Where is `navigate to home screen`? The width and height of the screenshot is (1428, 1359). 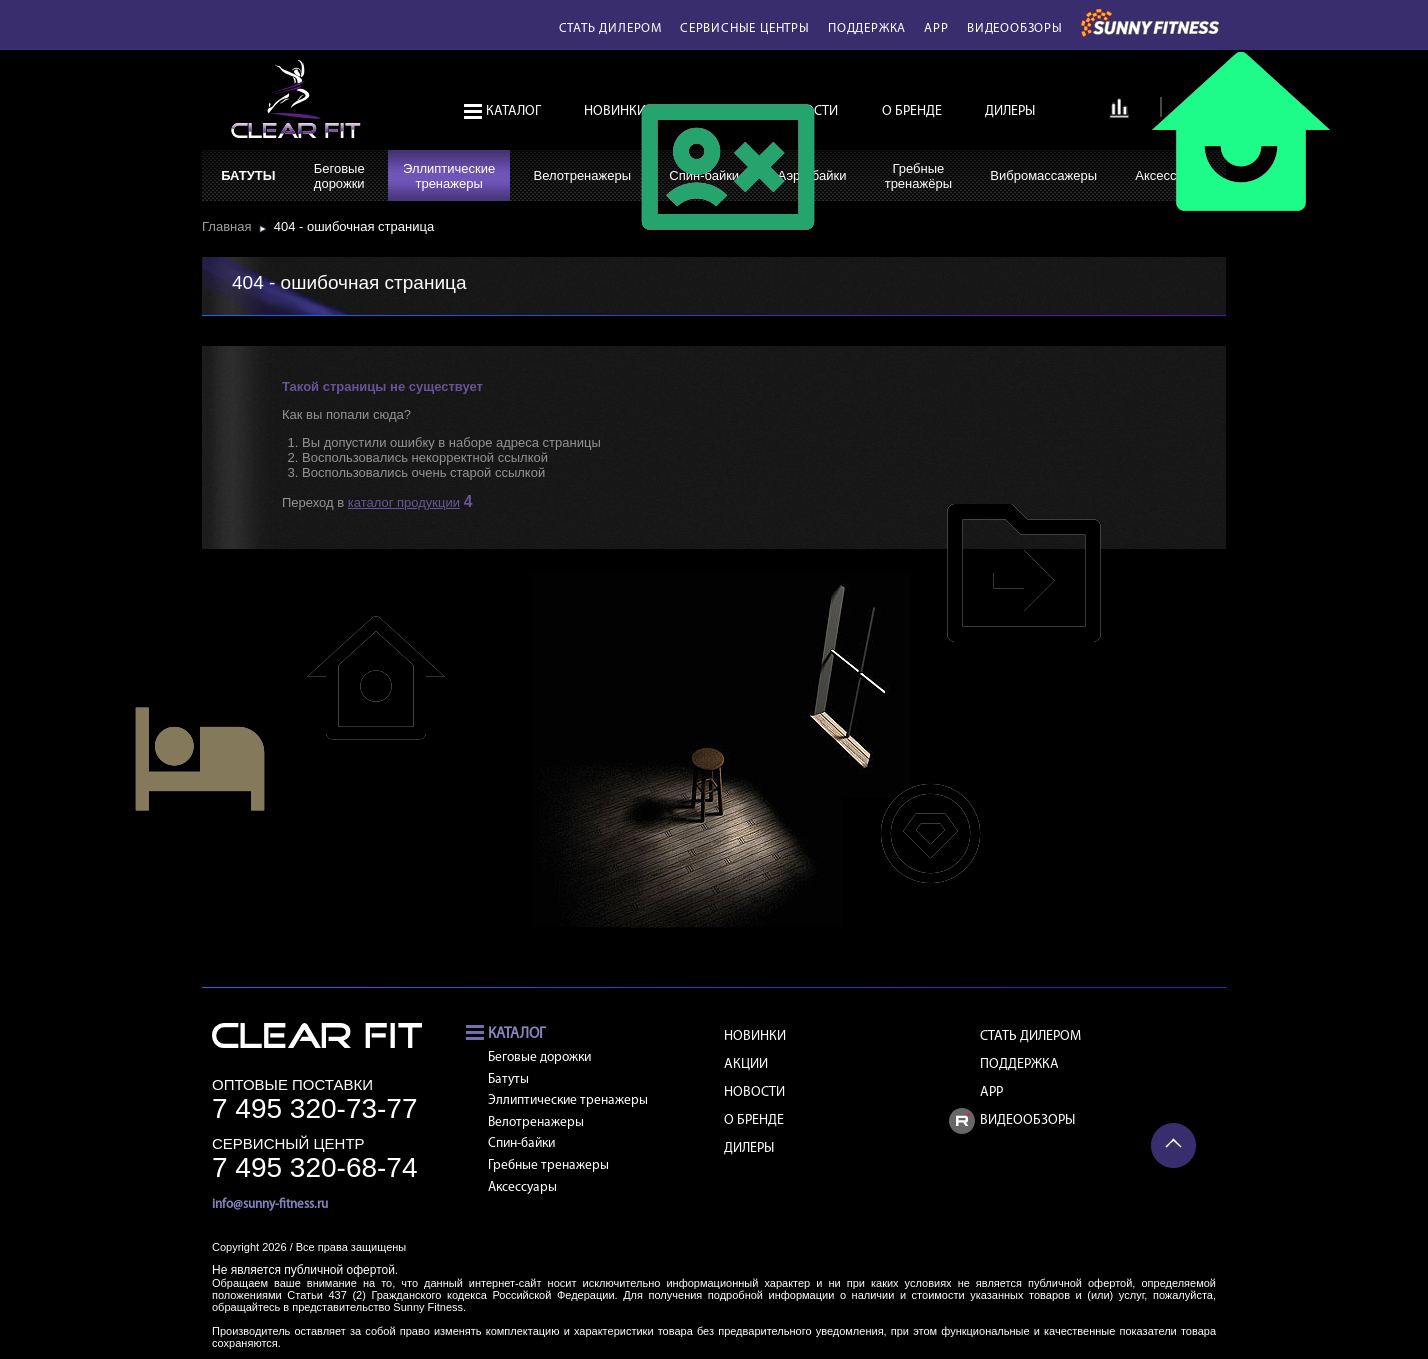 navigate to home screen is located at coordinates (376, 683).